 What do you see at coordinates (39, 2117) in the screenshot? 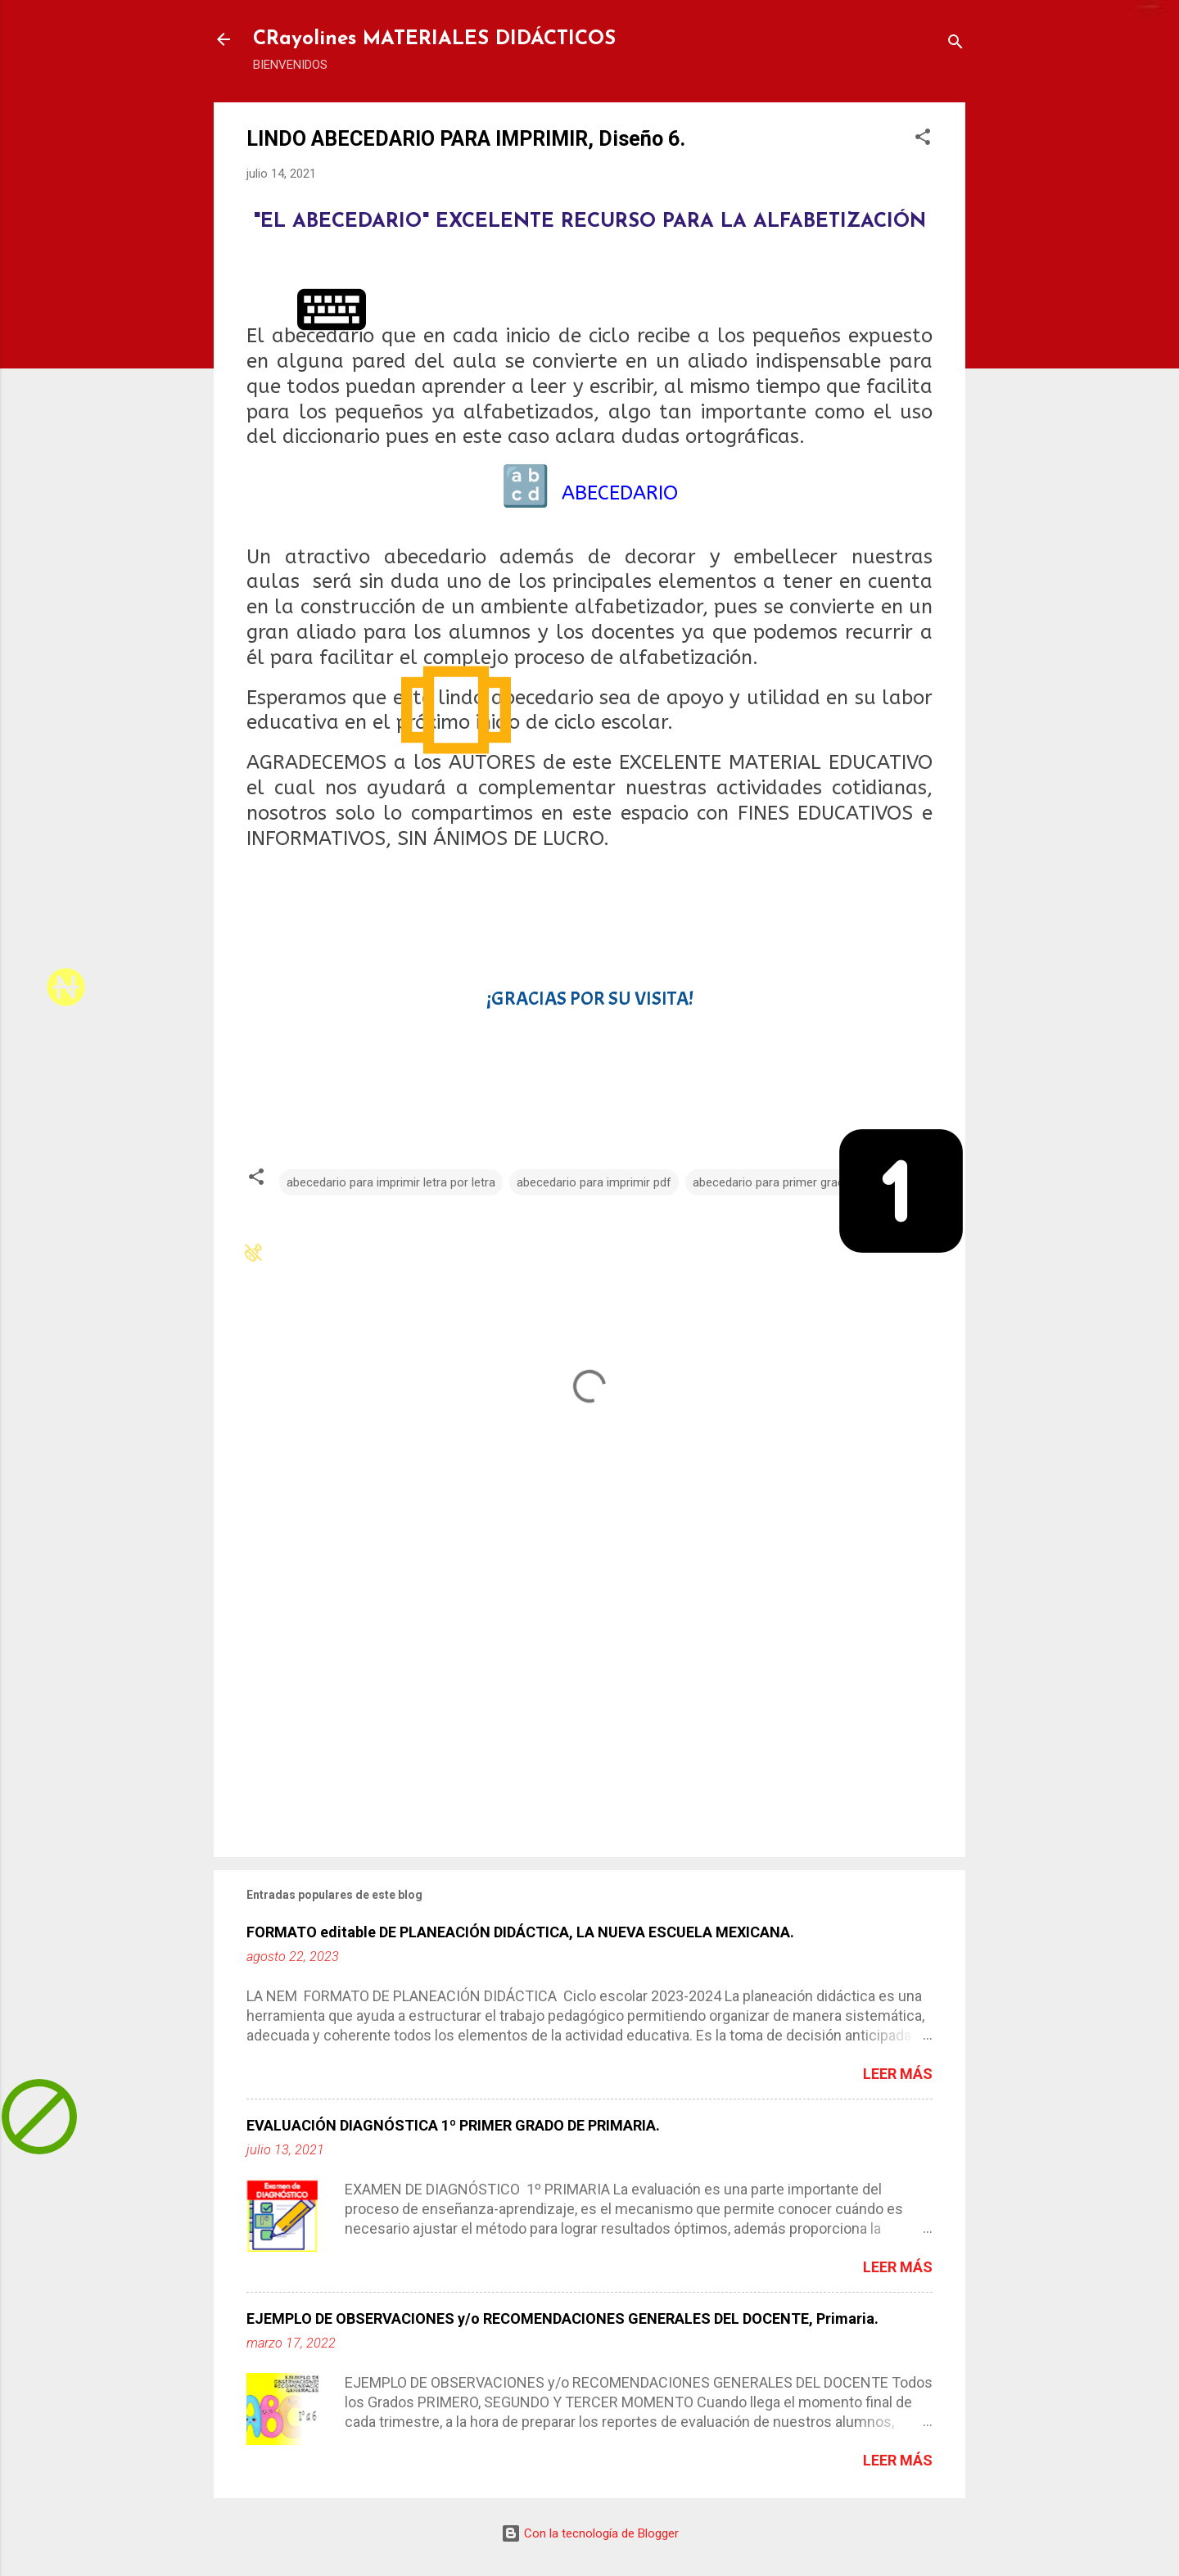
I see `block or ban a user` at bounding box center [39, 2117].